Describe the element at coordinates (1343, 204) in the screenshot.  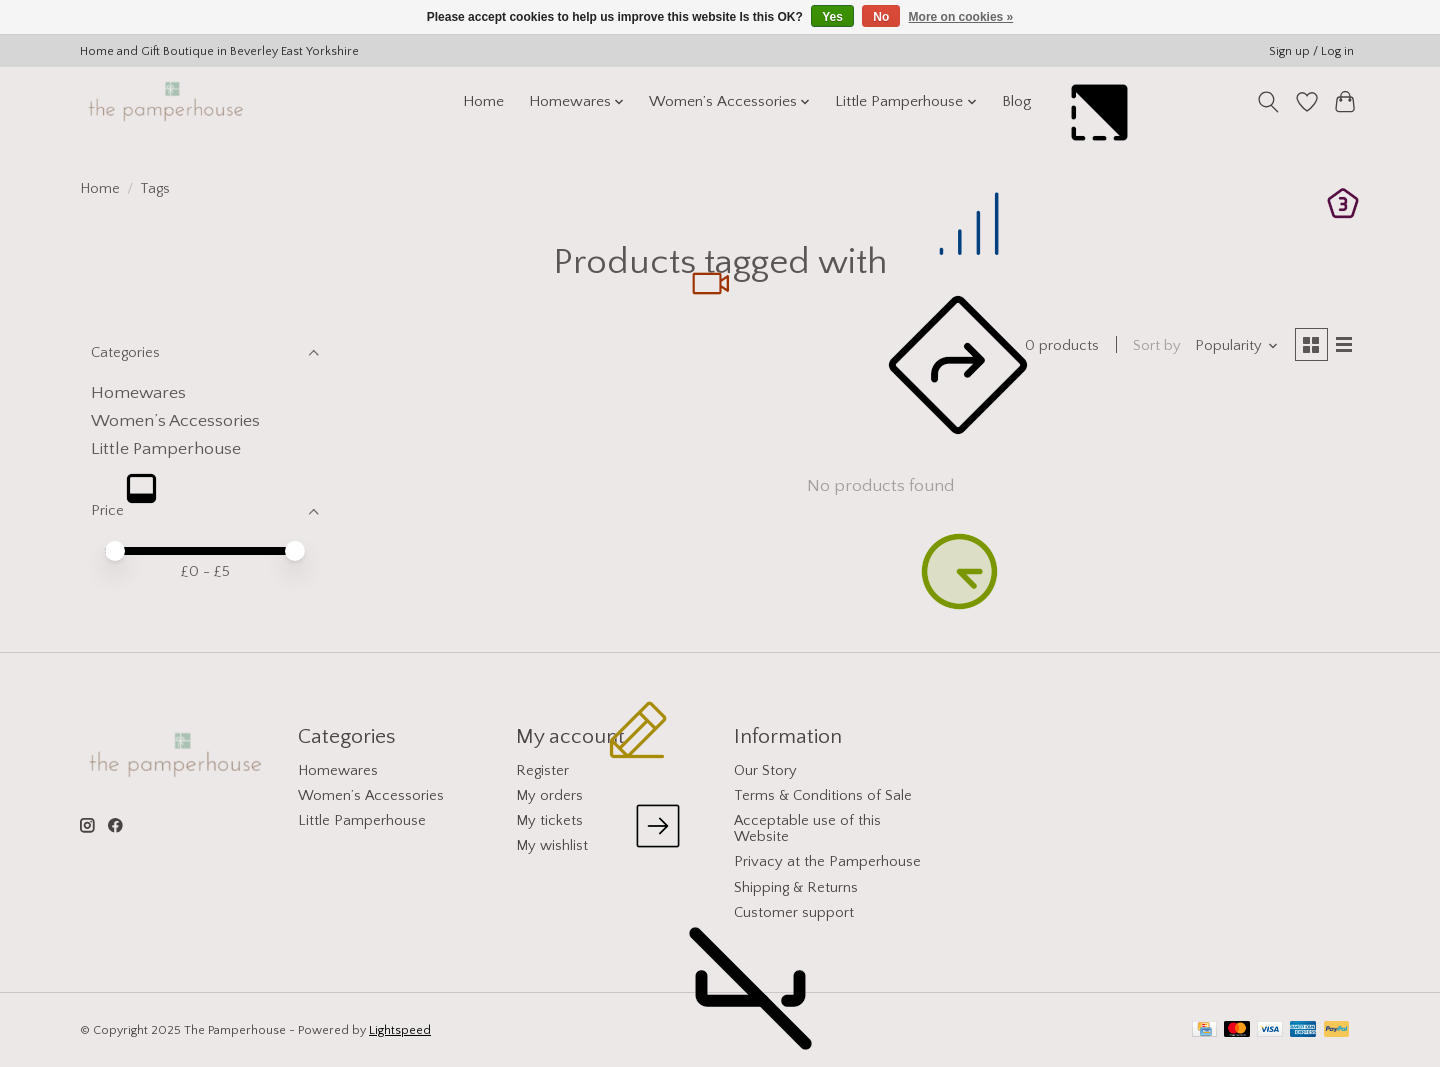
I see `step 3 in a multi-step process` at that location.